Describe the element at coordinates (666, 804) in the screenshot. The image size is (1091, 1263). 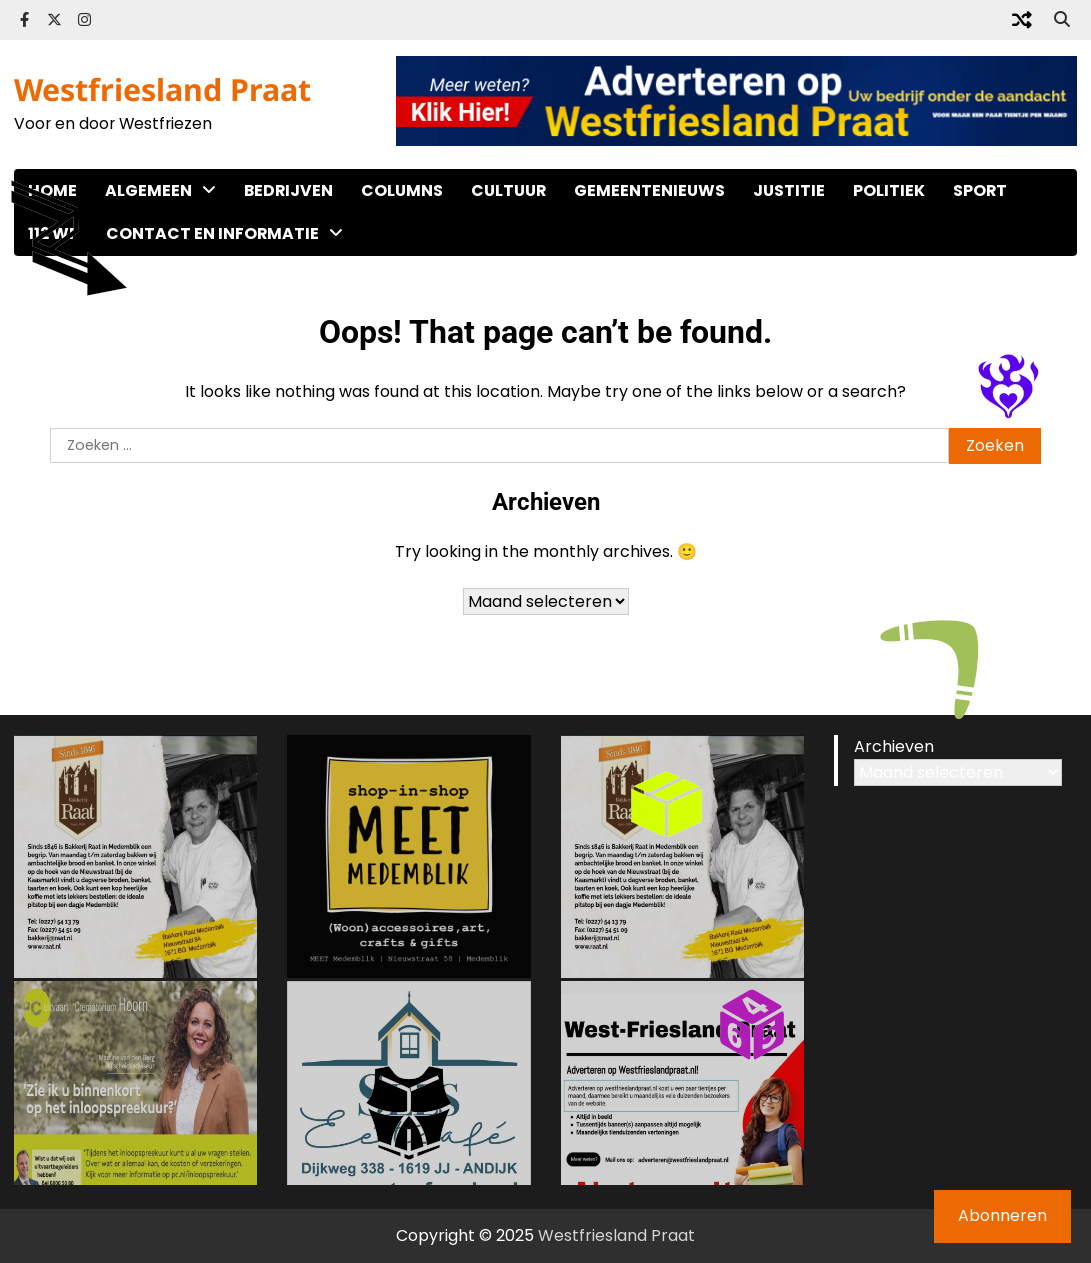
I see `view package or shipment status` at that location.